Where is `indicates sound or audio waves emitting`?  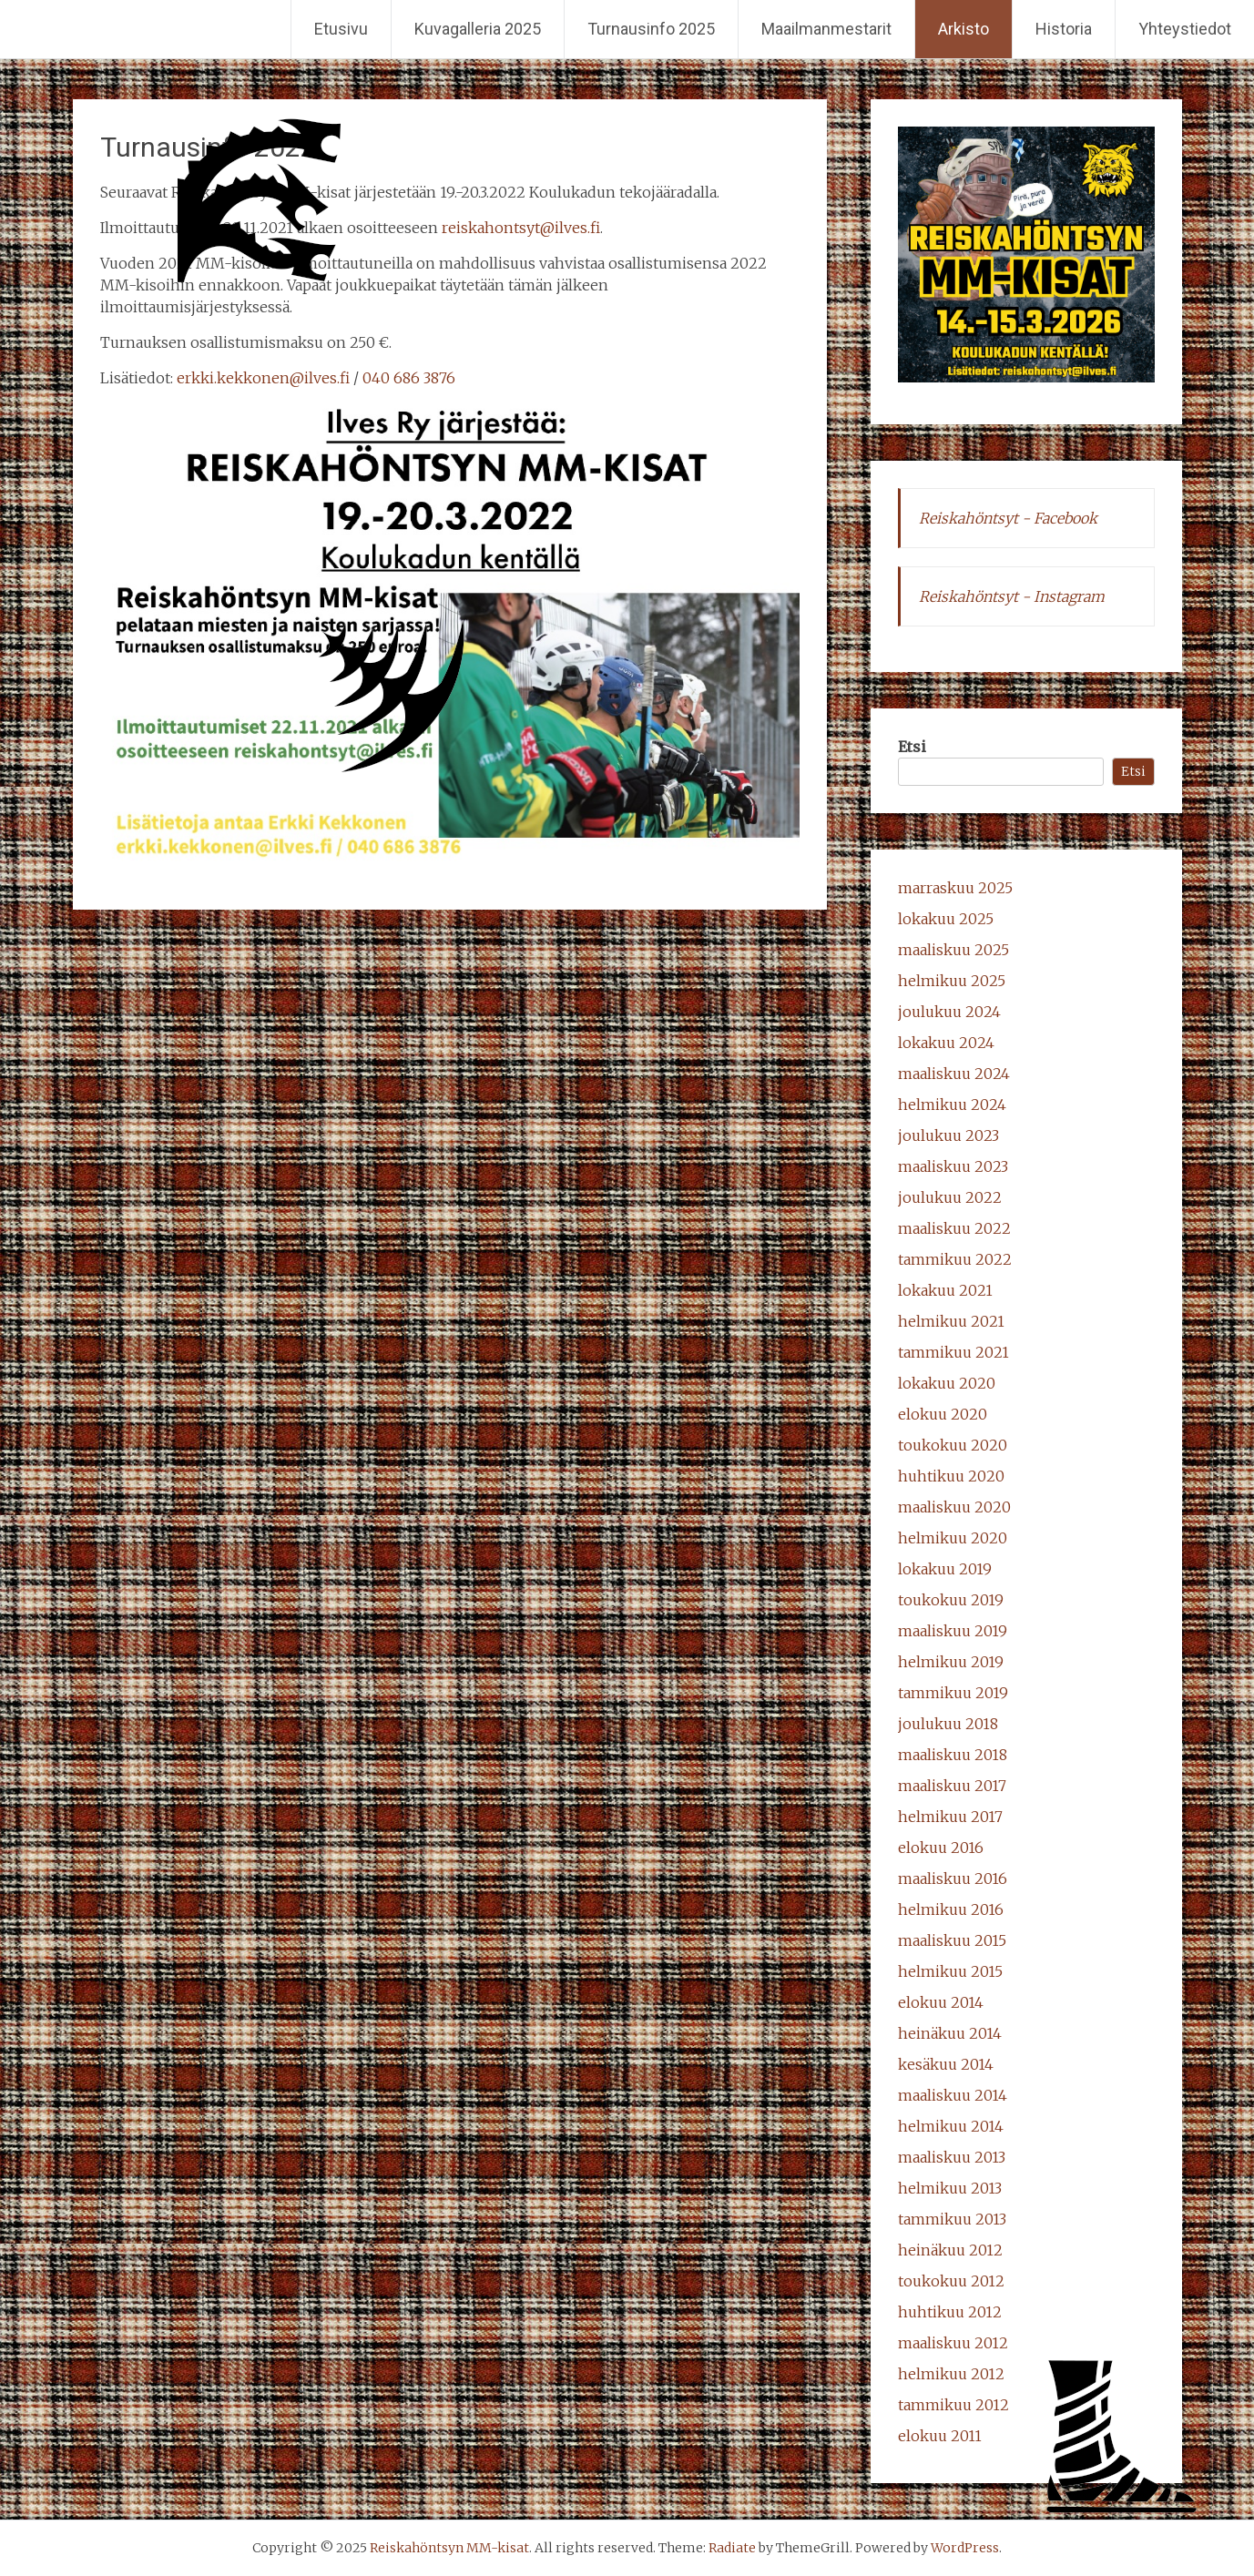
indicates sound or audio waves emitting is located at coordinates (387, 696).